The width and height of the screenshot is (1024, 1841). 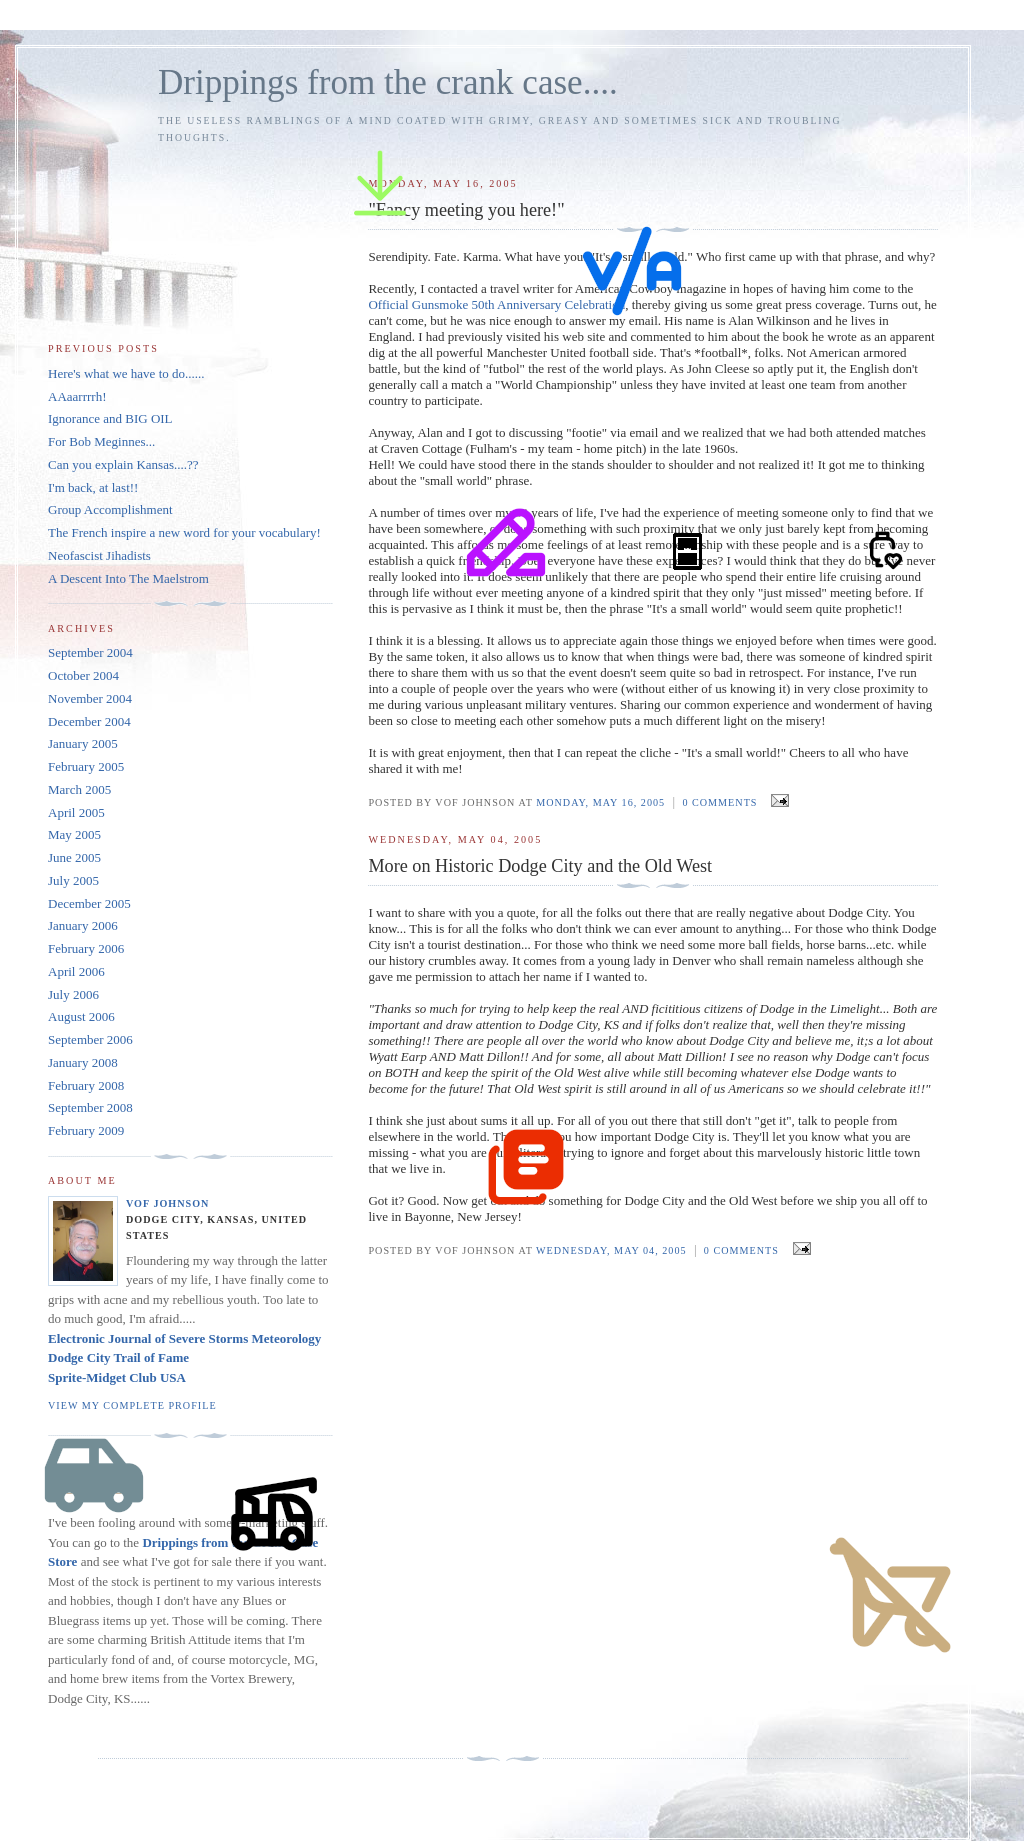 What do you see at coordinates (94, 1473) in the screenshot?
I see `access vehicle or driving settings` at bounding box center [94, 1473].